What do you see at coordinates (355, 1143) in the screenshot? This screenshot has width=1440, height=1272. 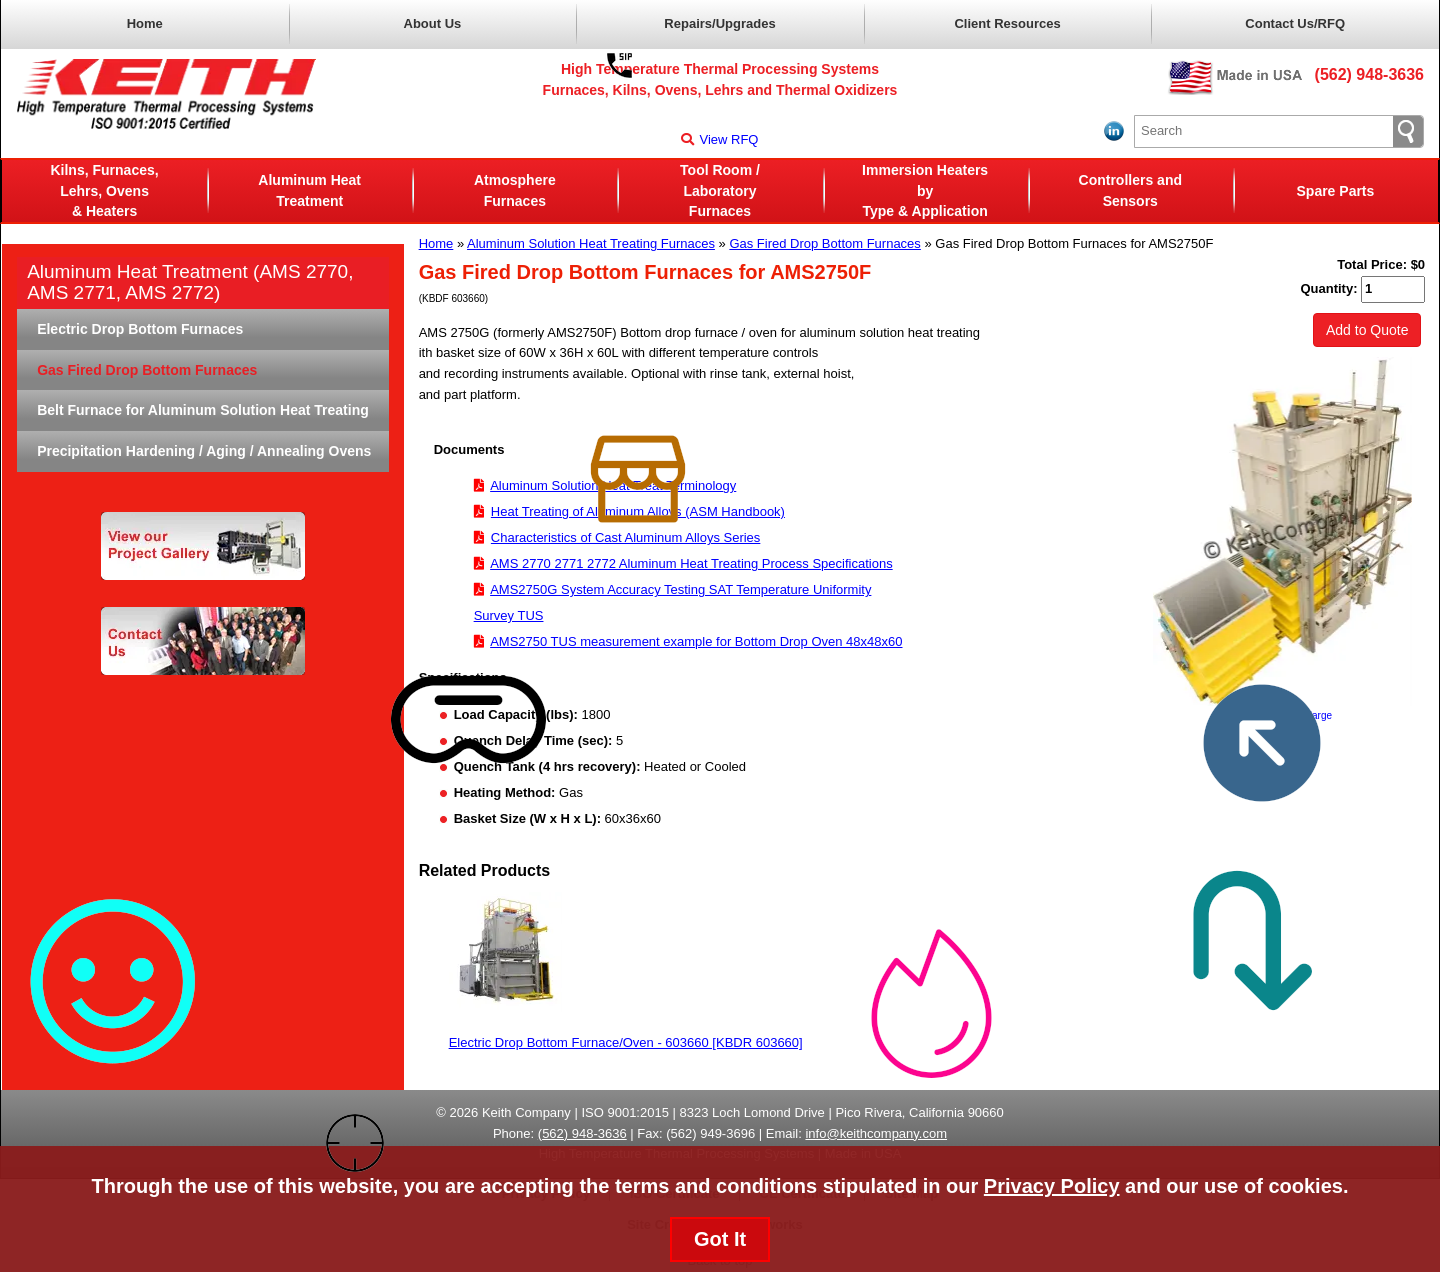 I see `center map on current location` at bounding box center [355, 1143].